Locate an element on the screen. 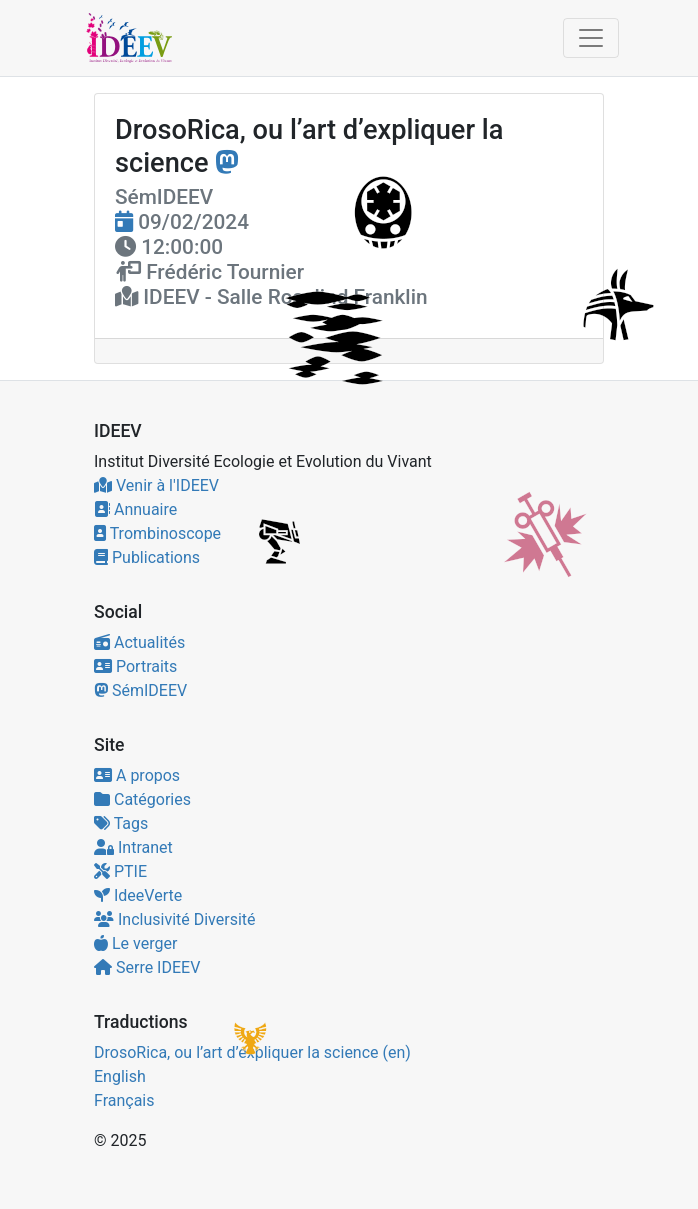 This screenshot has width=698, height=1209. indicates a freeze or stun status effect in gameplay is located at coordinates (383, 212).